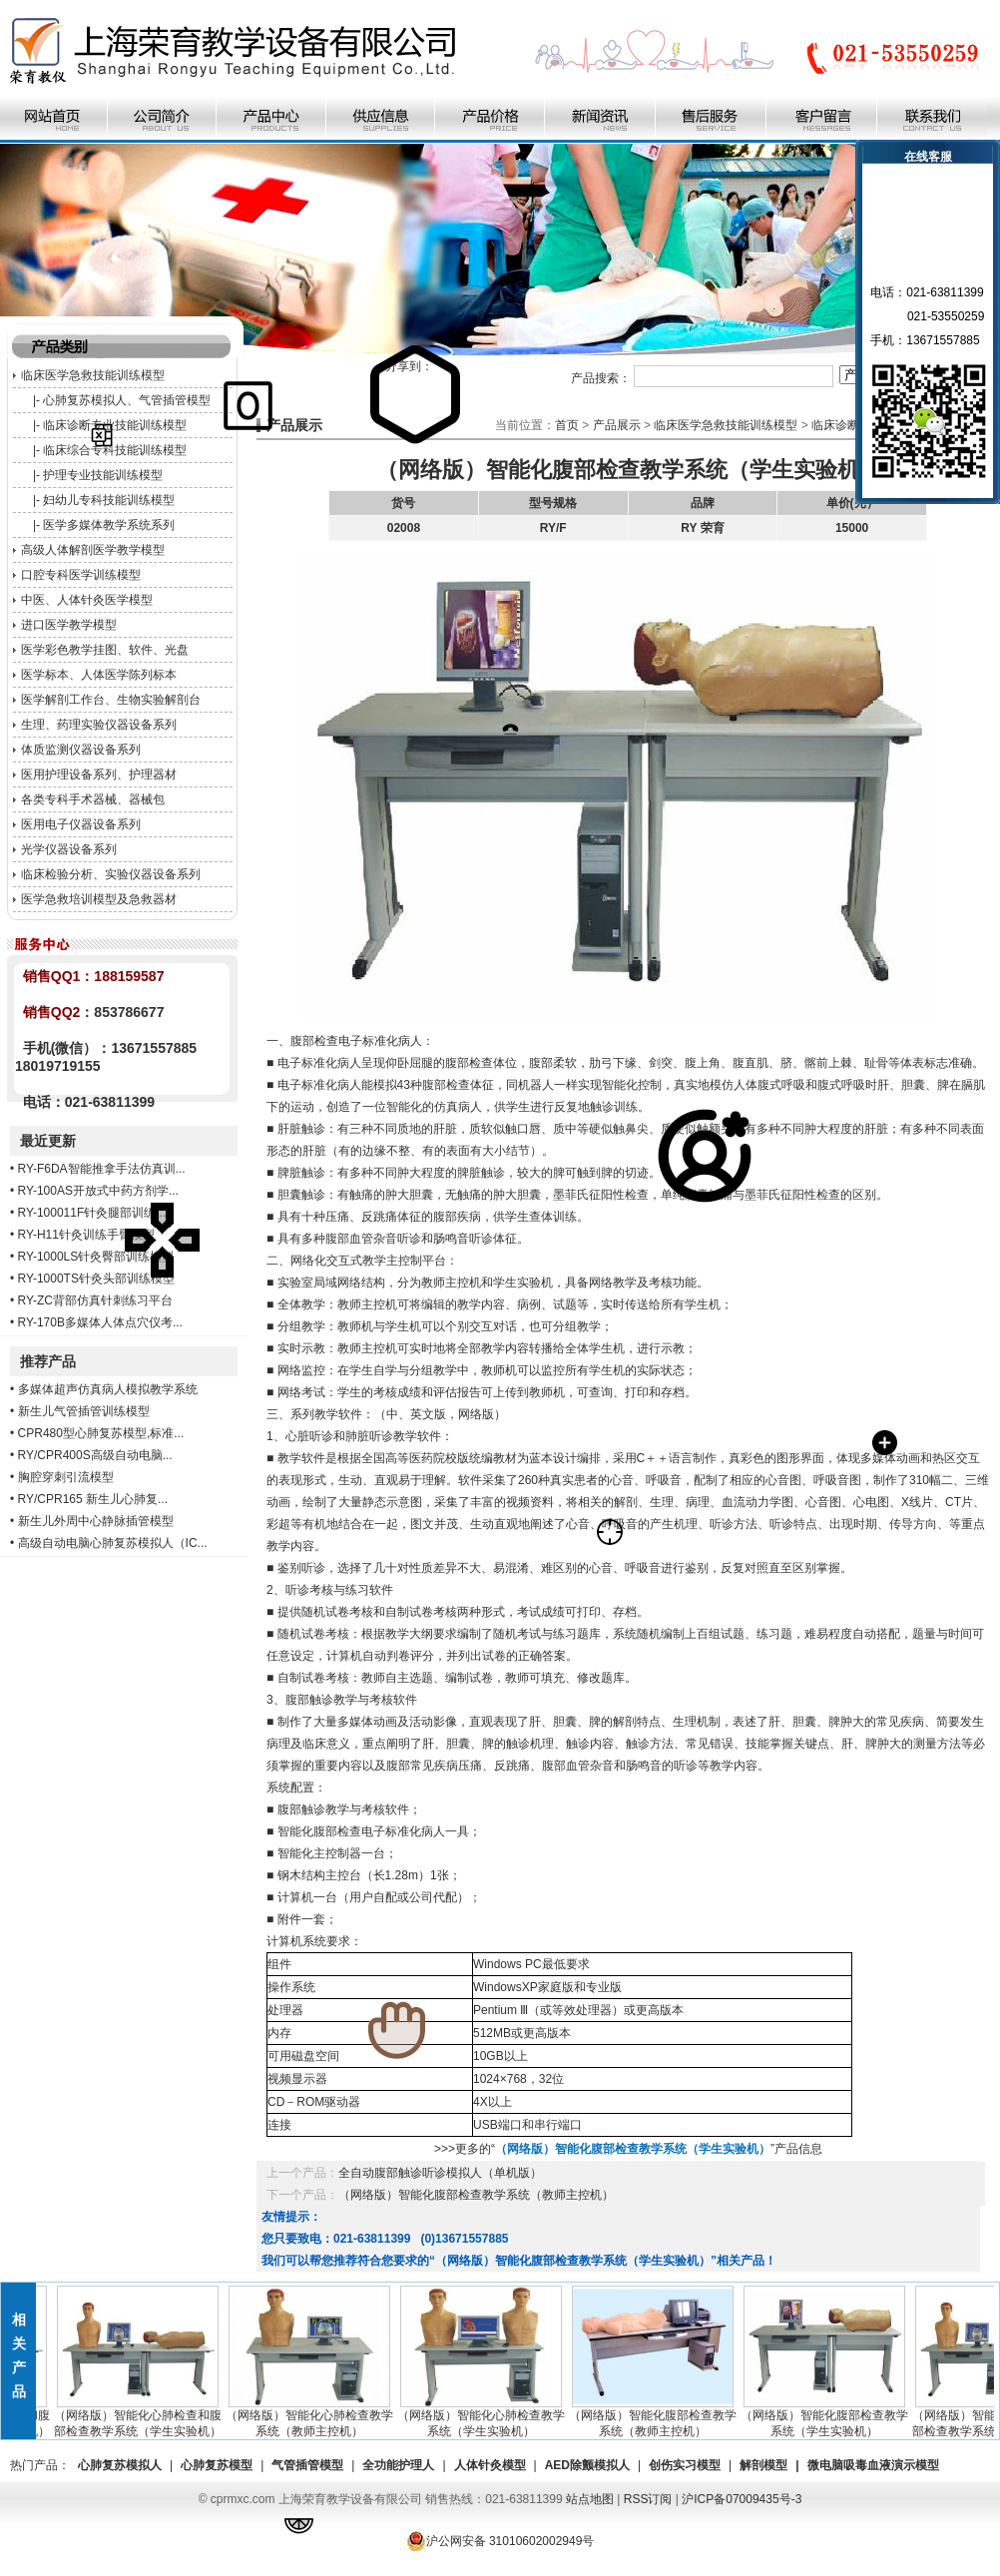 This screenshot has width=1000, height=2576. Describe the element at coordinates (415, 394) in the screenshot. I see `indicates a hexagonal shape or geometric element` at that location.